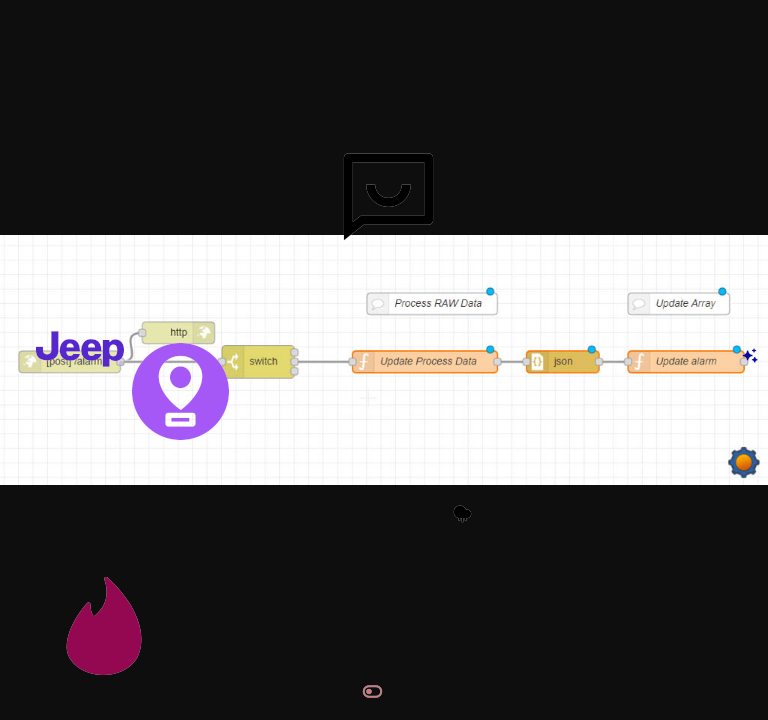 This screenshot has height=720, width=768. I want to click on indicates heavy rain or showers in weather forecast, so click(462, 513).